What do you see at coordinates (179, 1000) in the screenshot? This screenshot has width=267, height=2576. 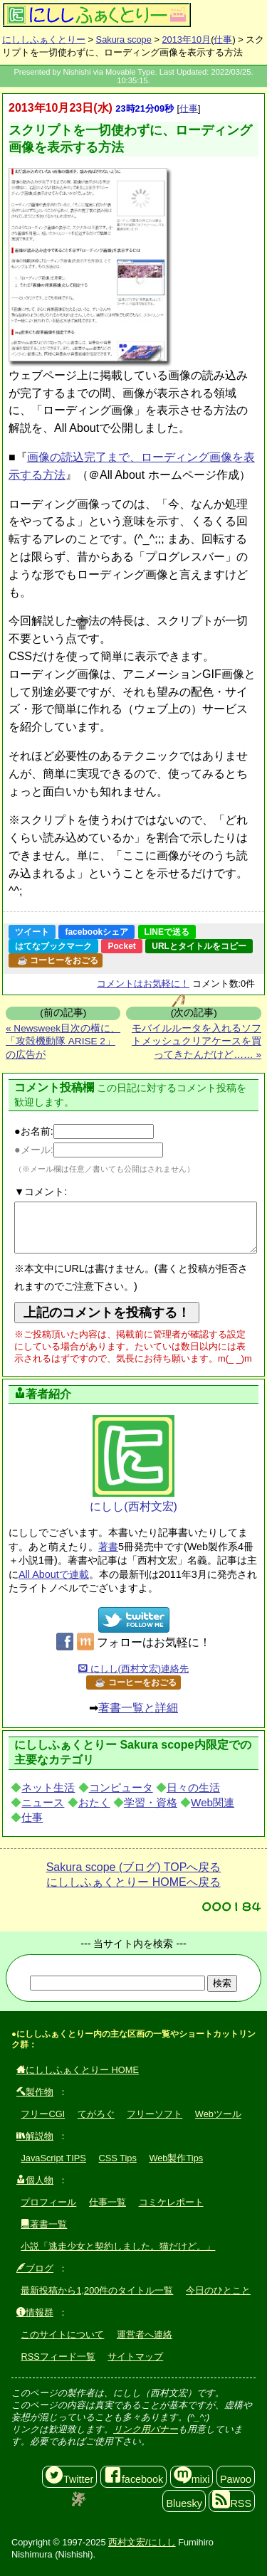 I see `crowbar tool item in a game inventory` at bounding box center [179, 1000].